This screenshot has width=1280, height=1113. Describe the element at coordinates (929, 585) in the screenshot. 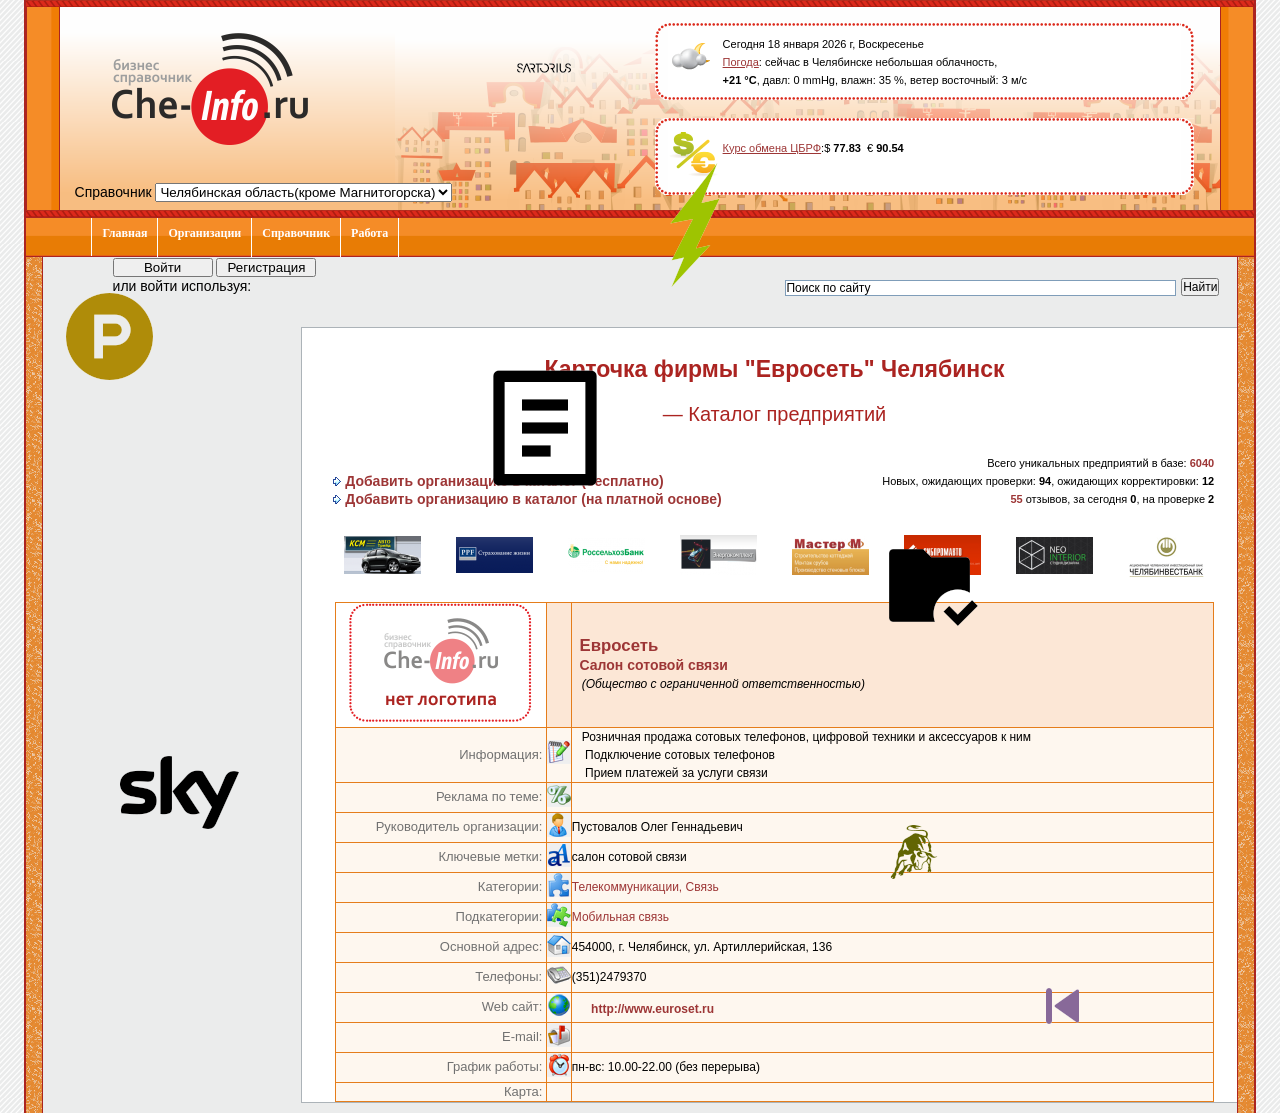

I see `folder verified or approved` at that location.